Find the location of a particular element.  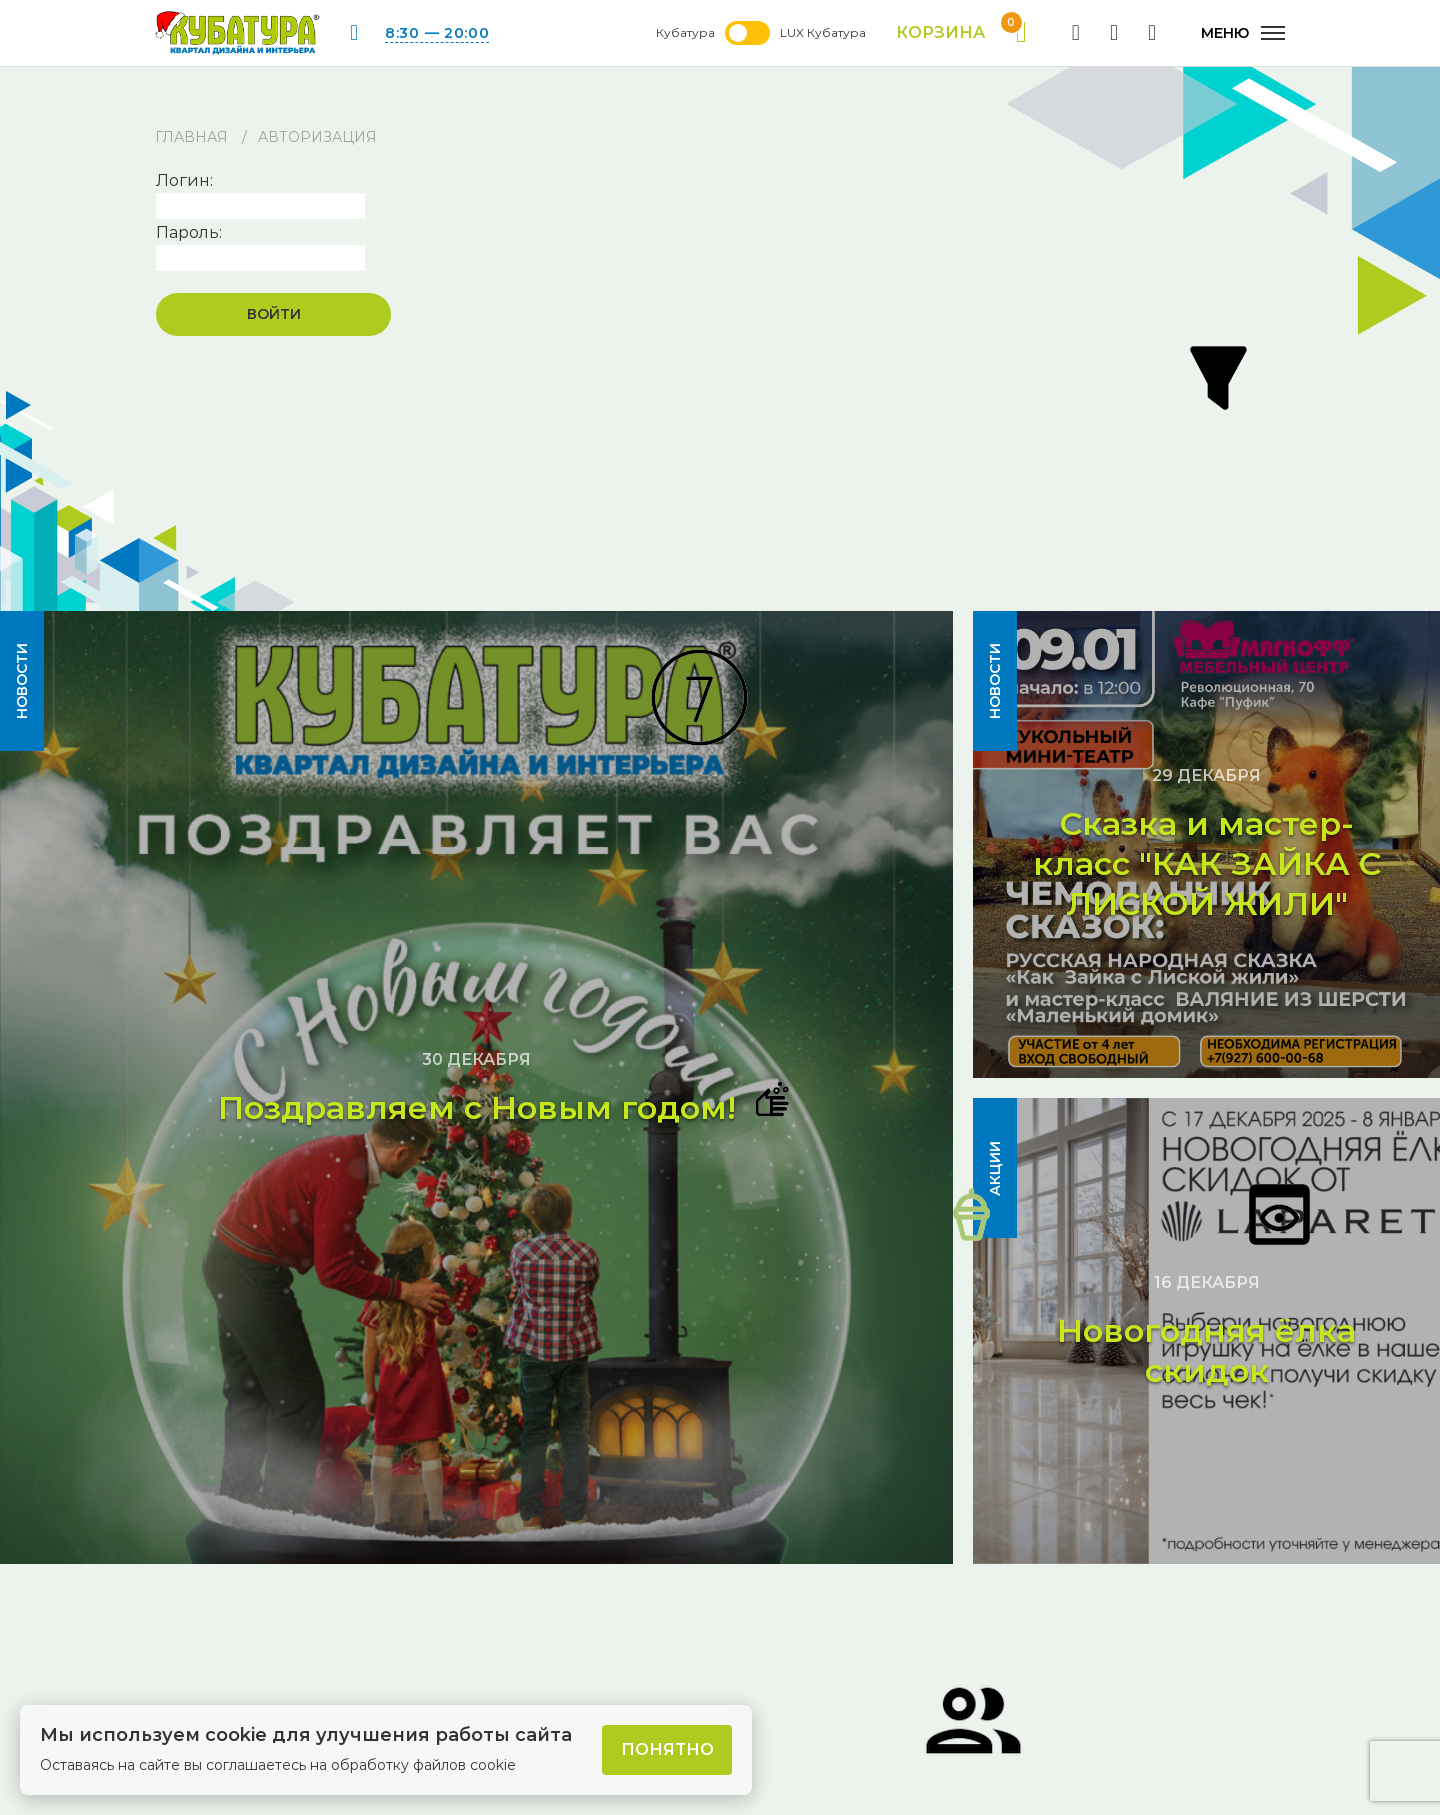

view contacts or people list is located at coordinates (973, 1720).